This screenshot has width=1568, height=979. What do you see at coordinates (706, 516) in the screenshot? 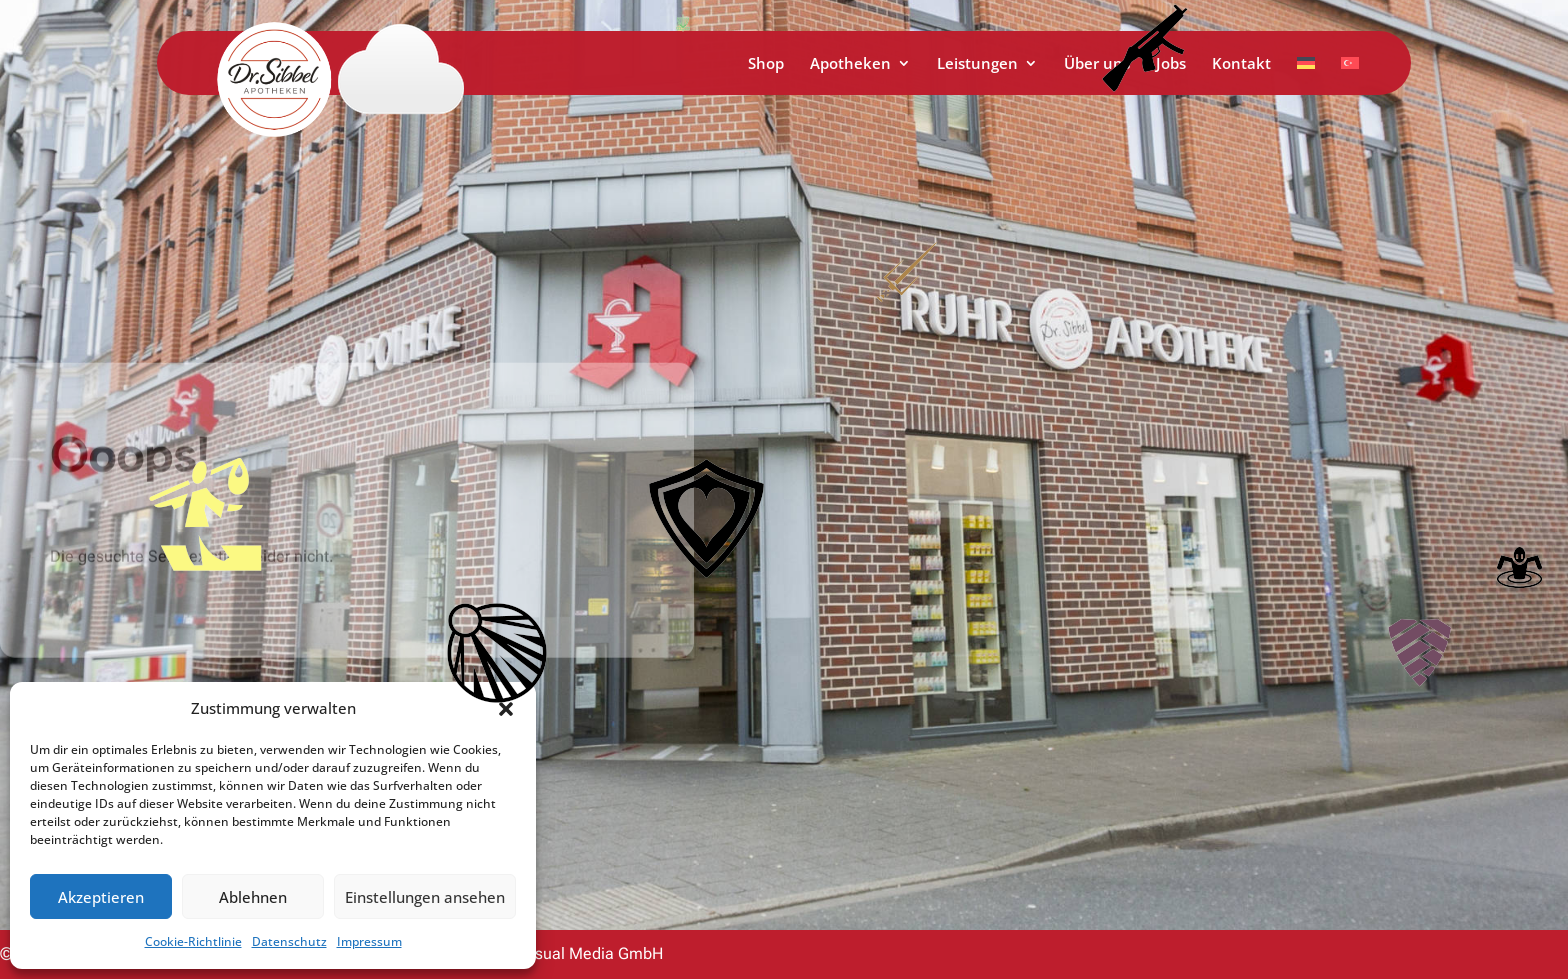
I see `health protection or defensive buff status` at bounding box center [706, 516].